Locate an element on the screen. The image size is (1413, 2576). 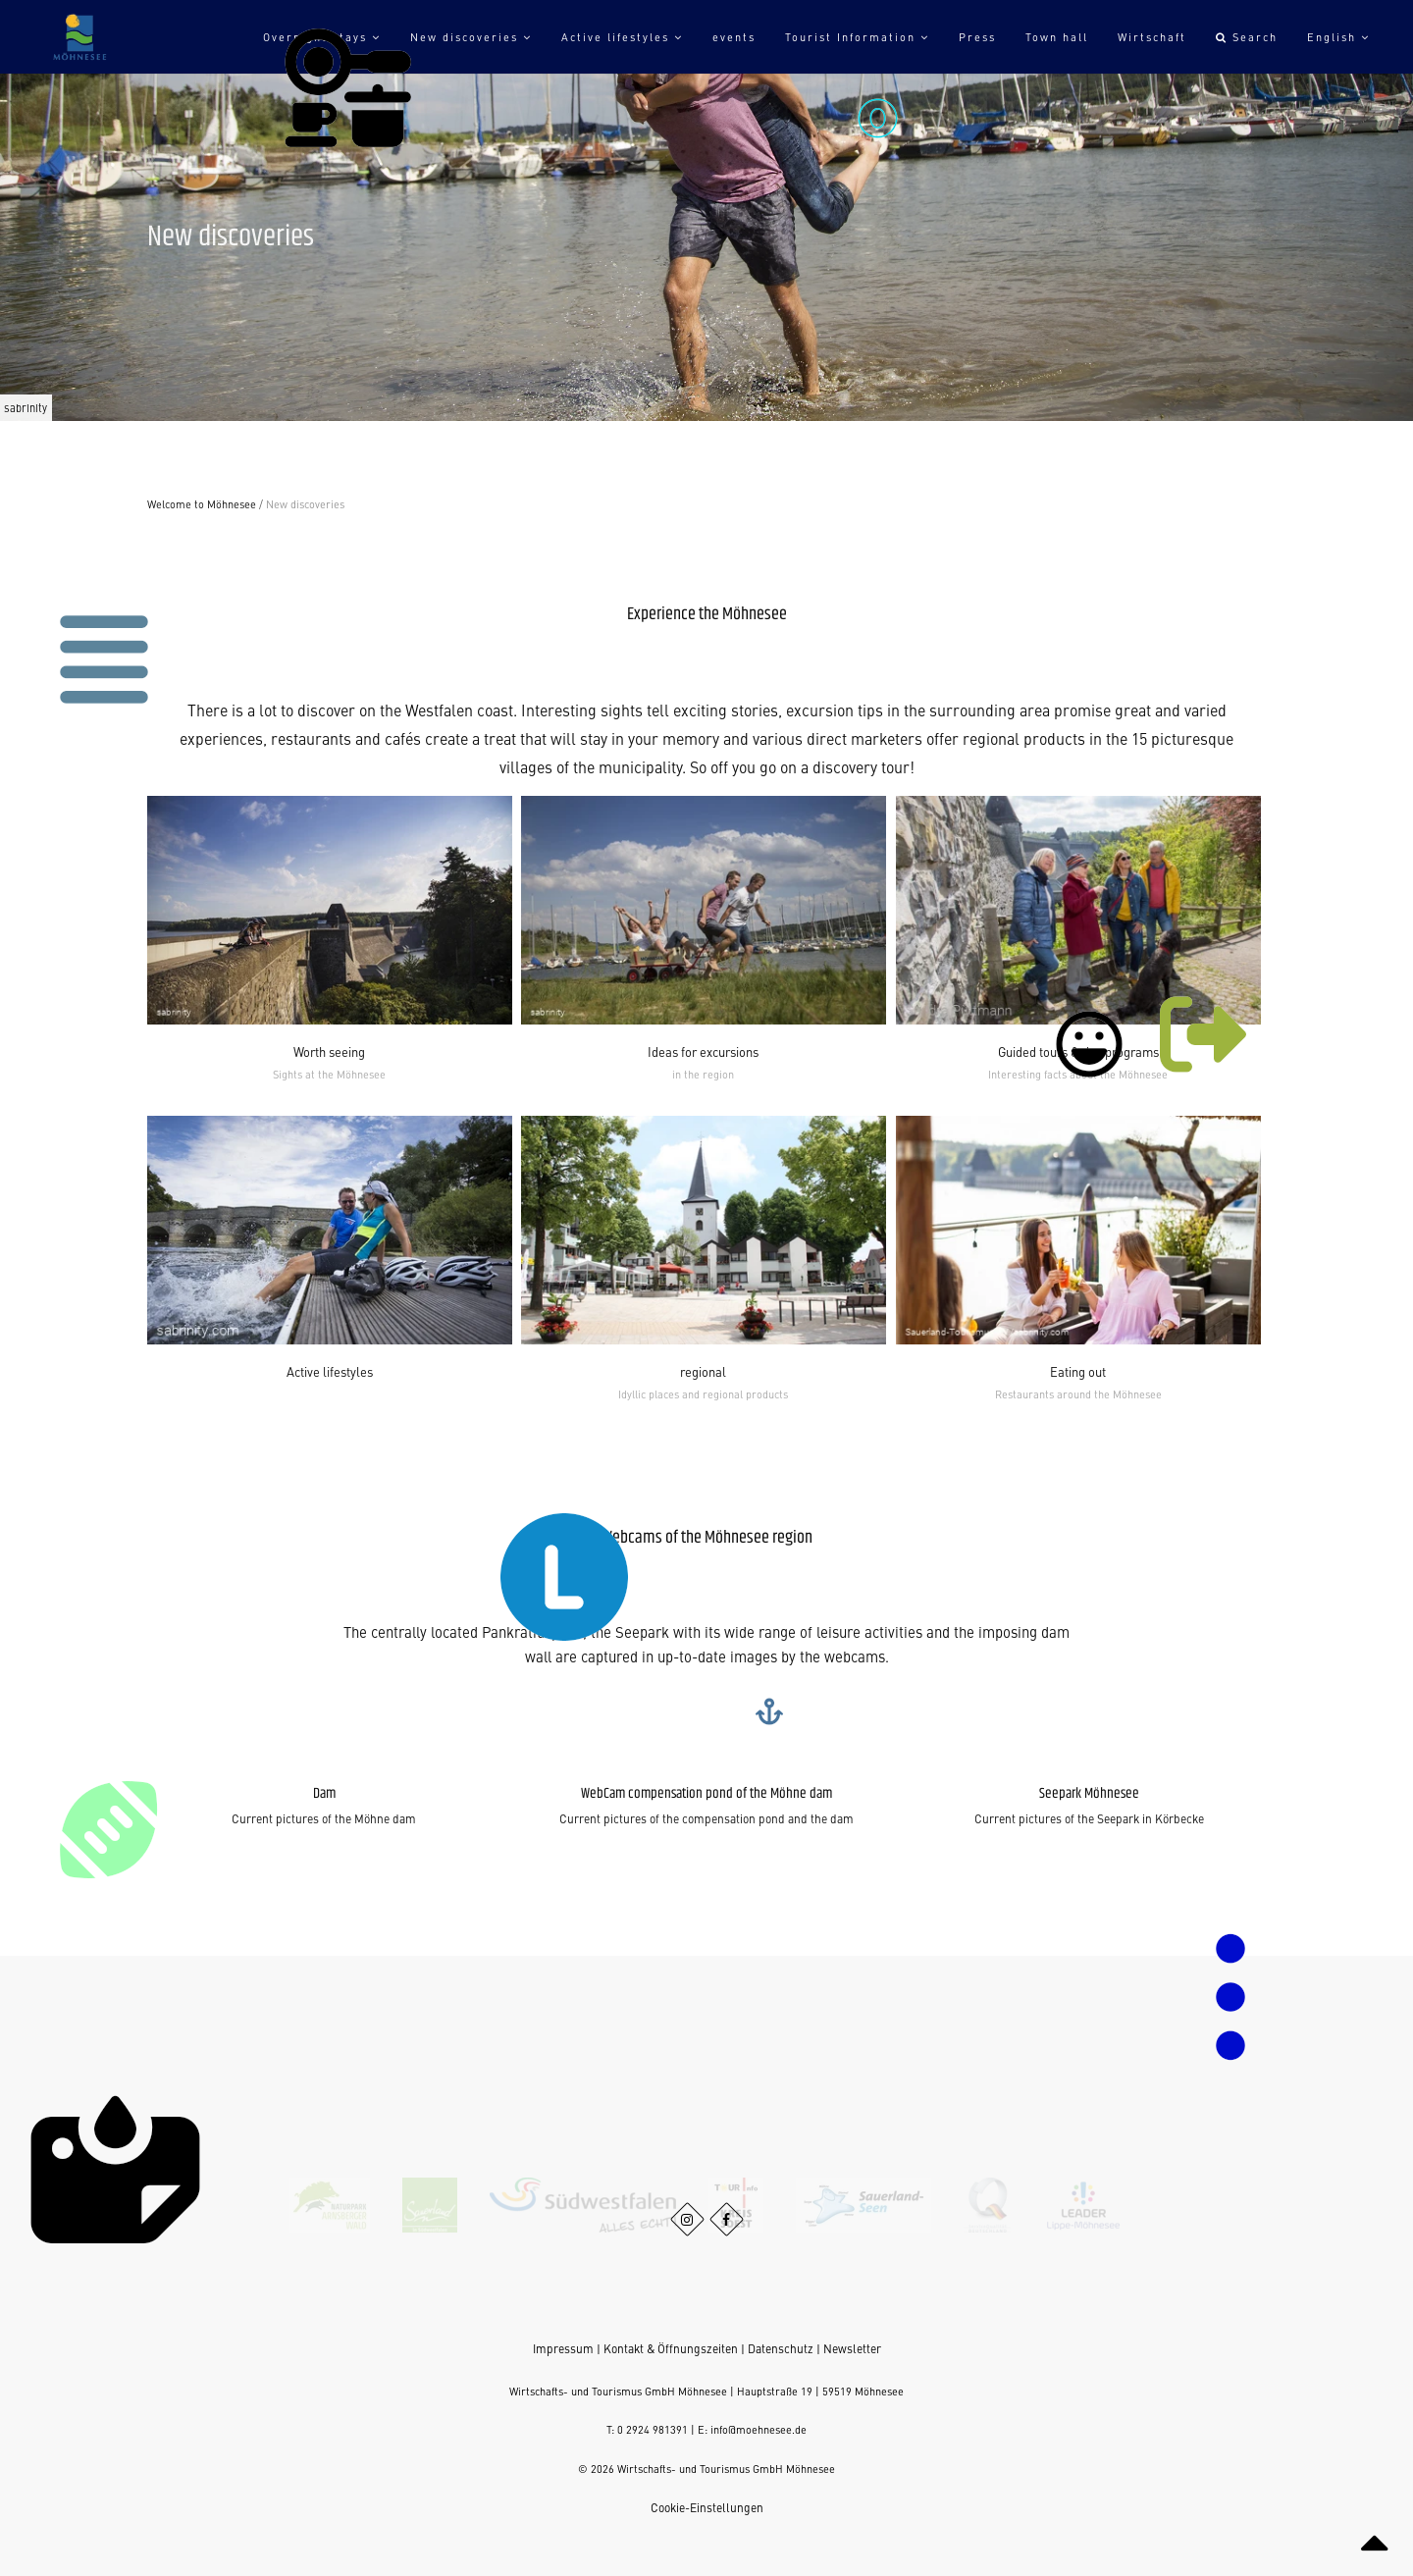
indicates zero items or empty count is located at coordinates (877, 118).